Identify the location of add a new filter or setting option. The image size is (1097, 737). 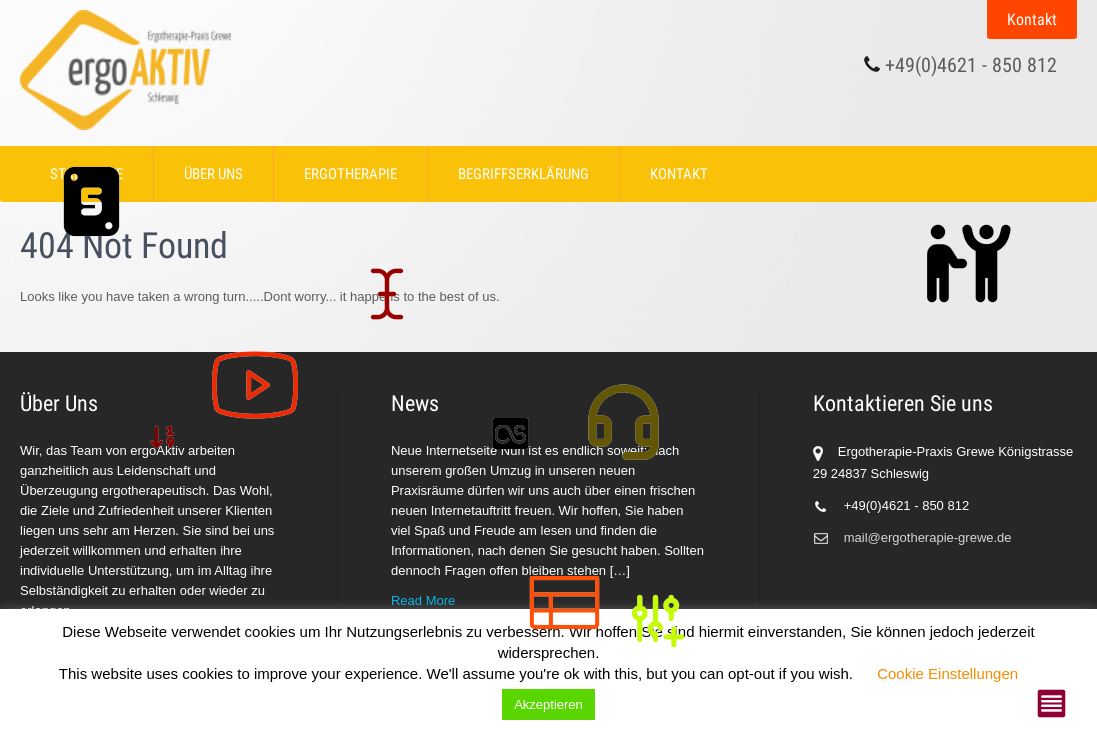
(655, 618).